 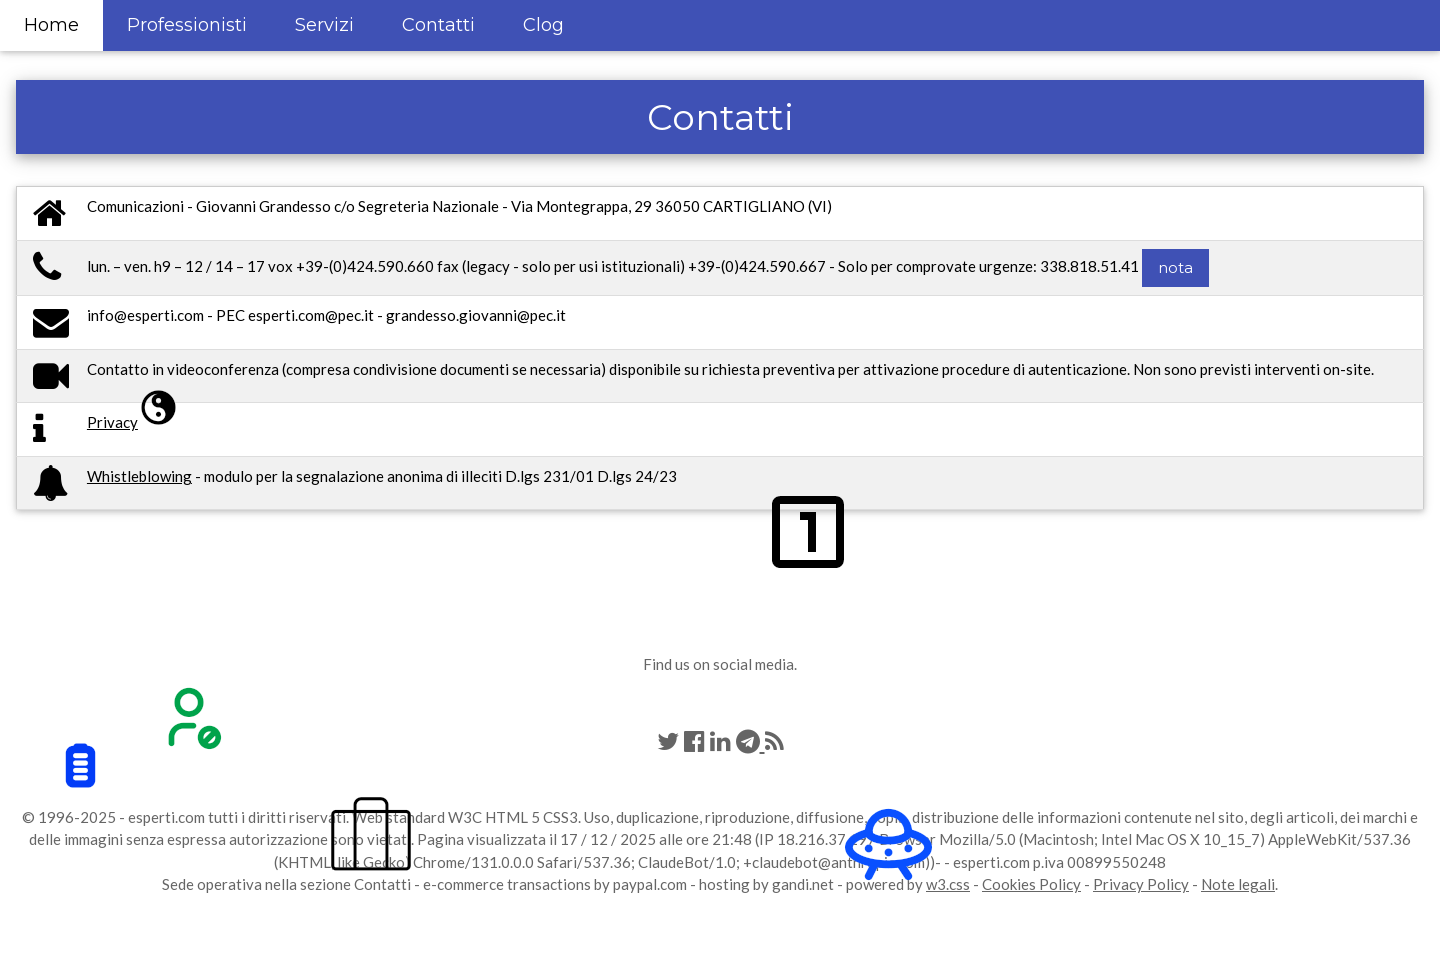 What do you see at coordinates (189, 717) in the screenshot?
I see `cancel or block a user account` at bounding box center [189, 717].